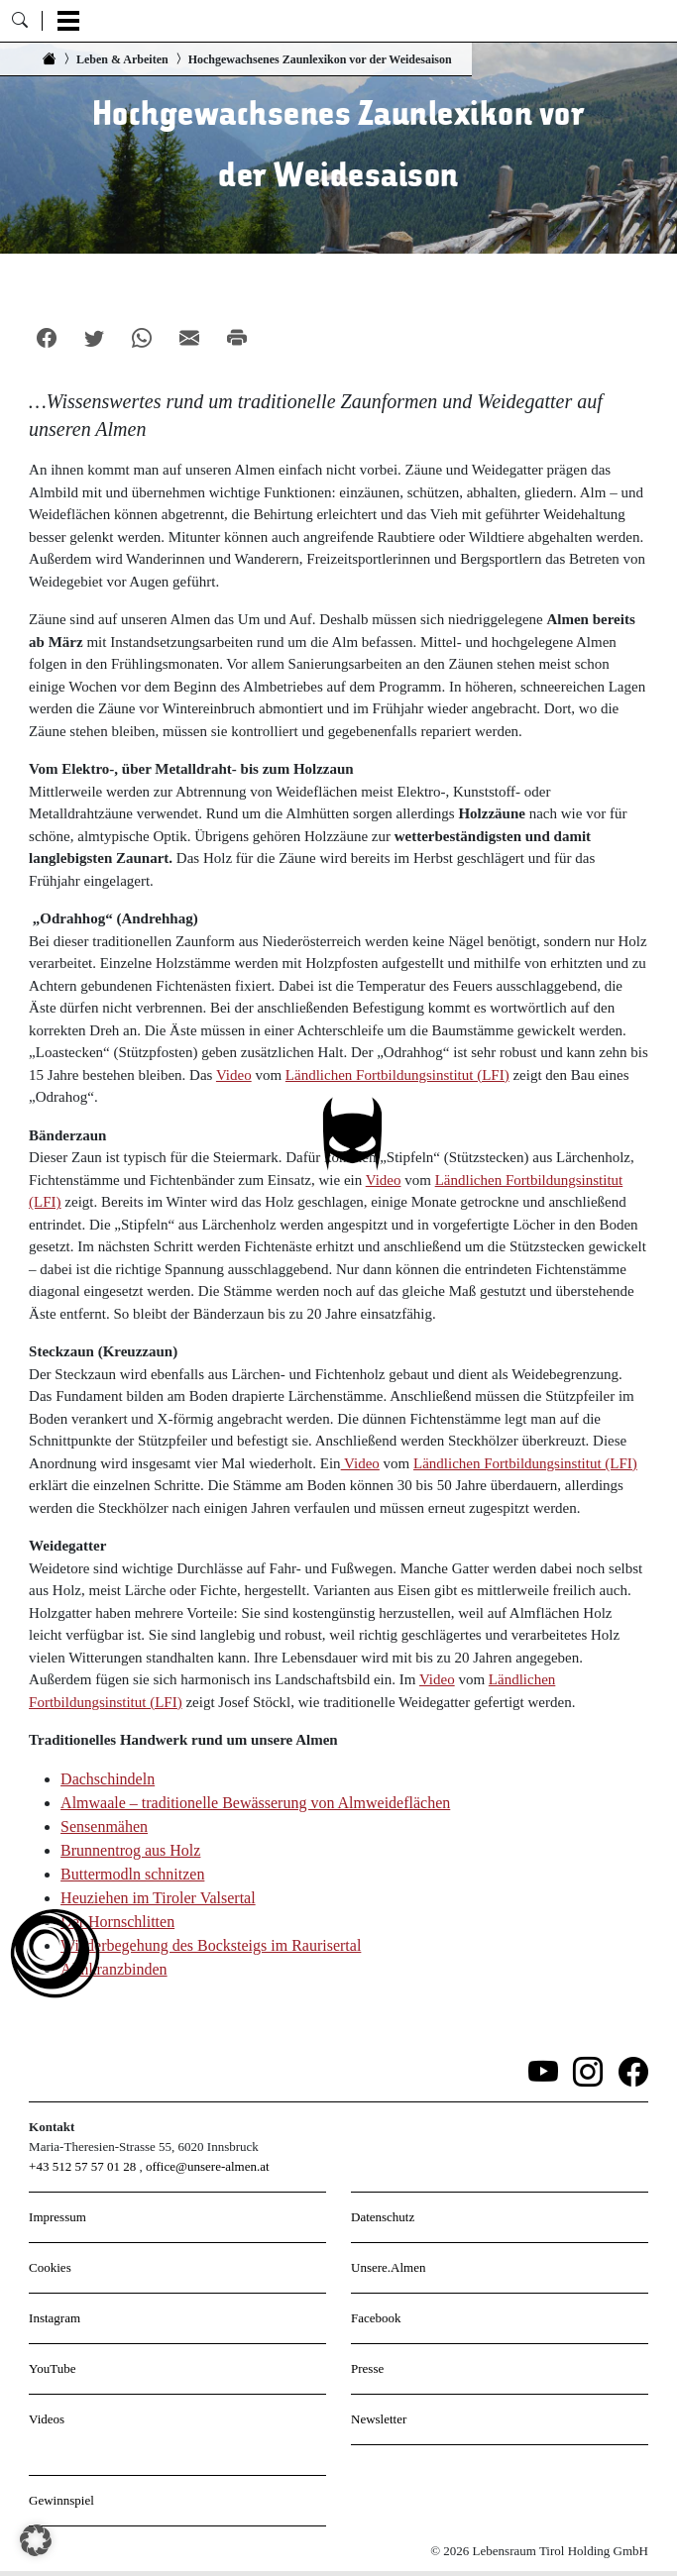 The image size is (677, 2576). Describe the element at coordinates (352, 1133) in the screenshot. I see `select batman or superhero character` at that location.